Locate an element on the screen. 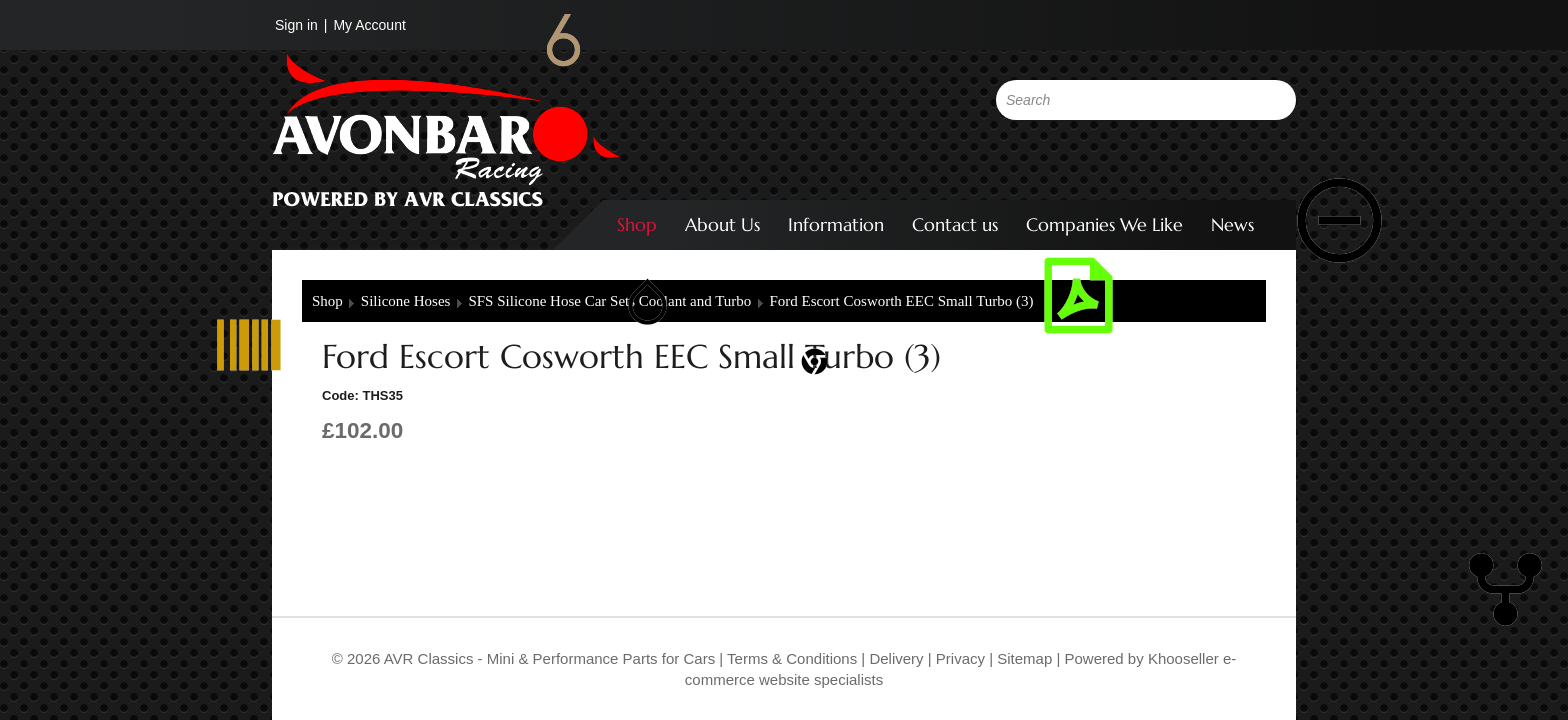 Image resolution: width=1568 pixels, height=720 pixels. indicates item number 6 in a list or sequence is located at coordinates (563, 39).